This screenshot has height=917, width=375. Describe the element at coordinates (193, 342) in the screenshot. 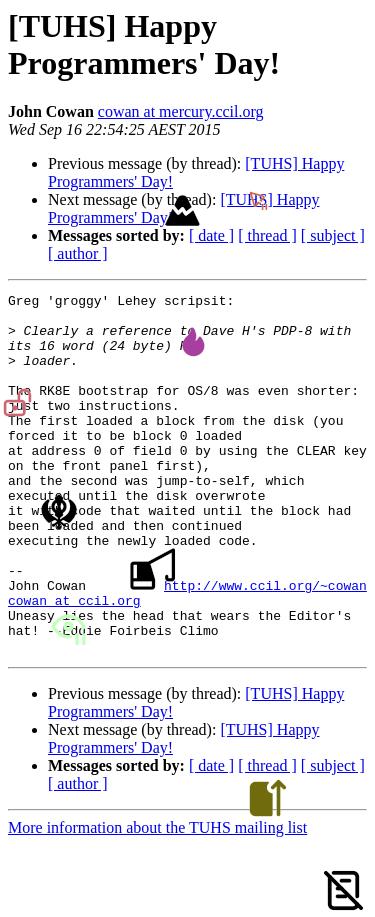

I see `indicates trending or hot content` at that location.